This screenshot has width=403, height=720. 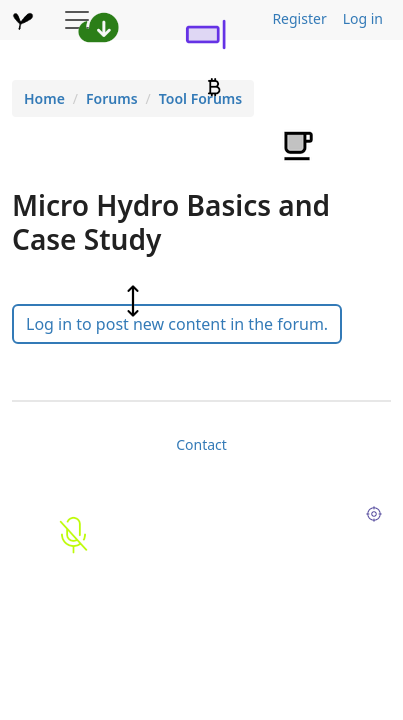 I want to click on mute your microphone, so click(x=73, y=534).